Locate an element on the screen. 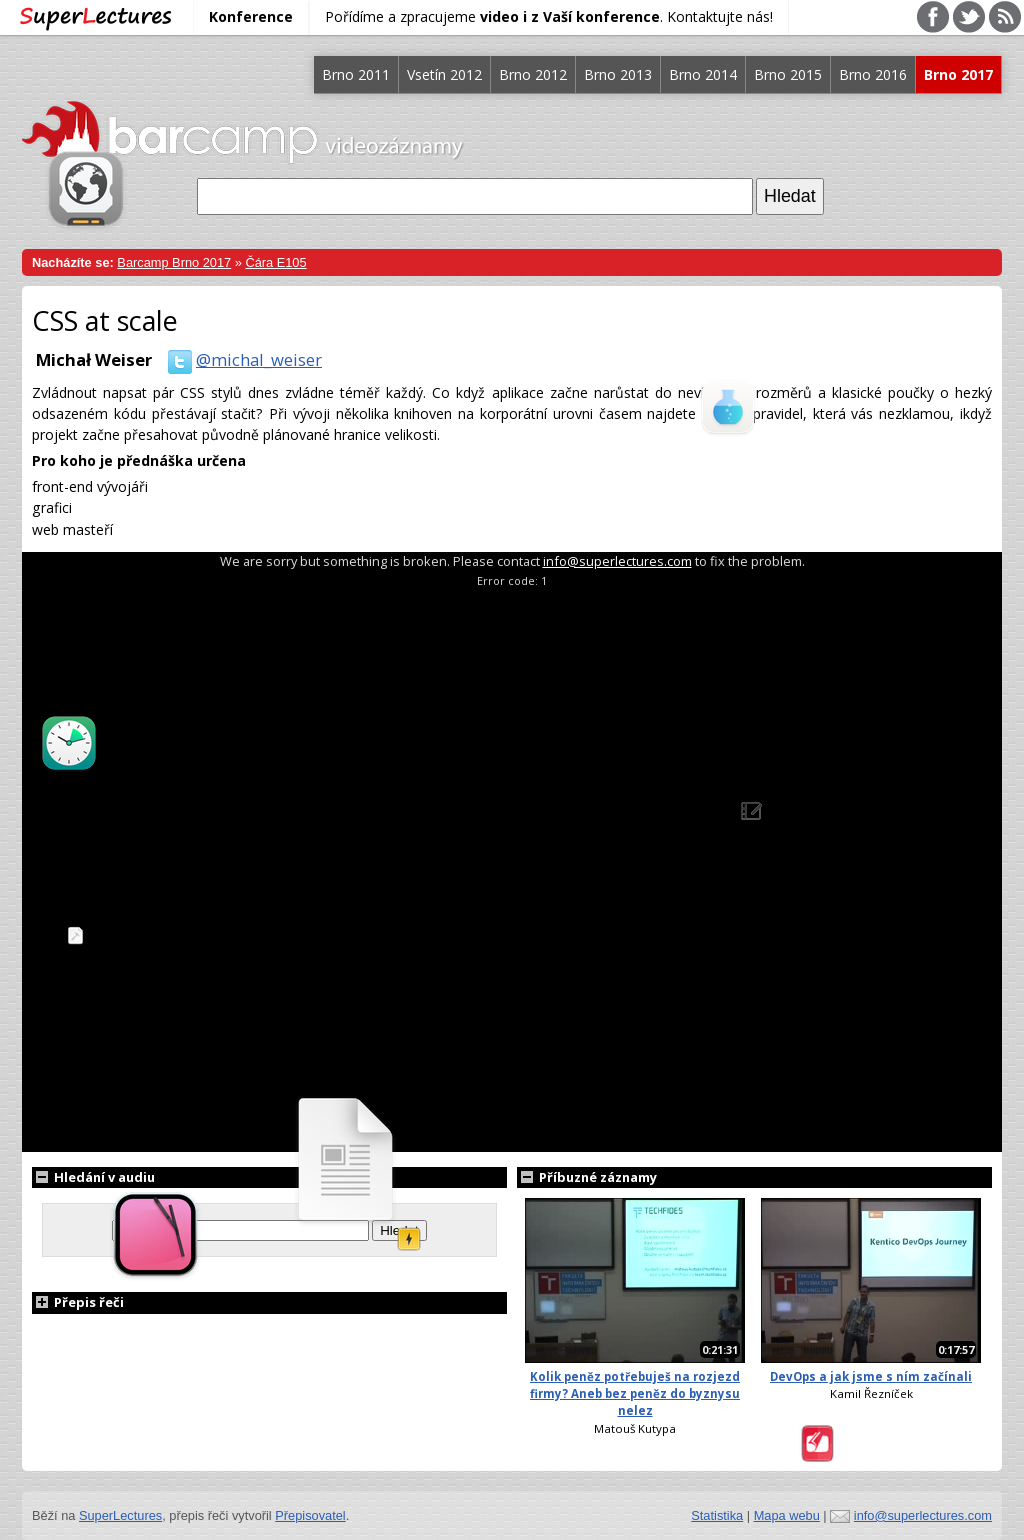  access power and battery settings is located at coordinates (409, 1239).